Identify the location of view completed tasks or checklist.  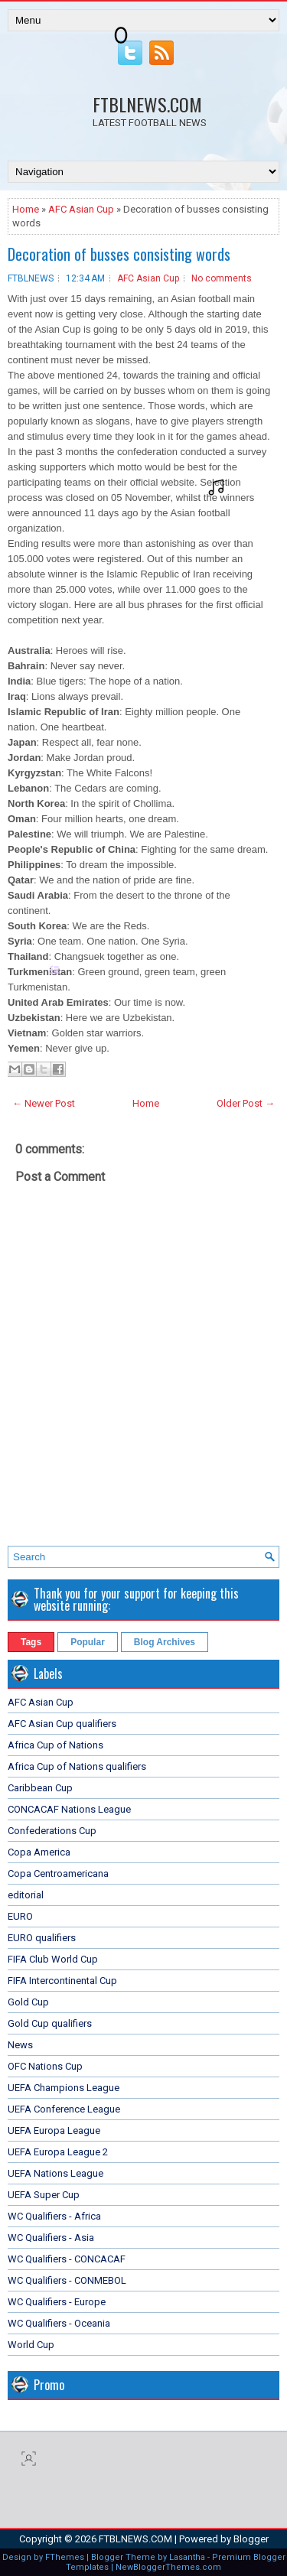
(54, 970).